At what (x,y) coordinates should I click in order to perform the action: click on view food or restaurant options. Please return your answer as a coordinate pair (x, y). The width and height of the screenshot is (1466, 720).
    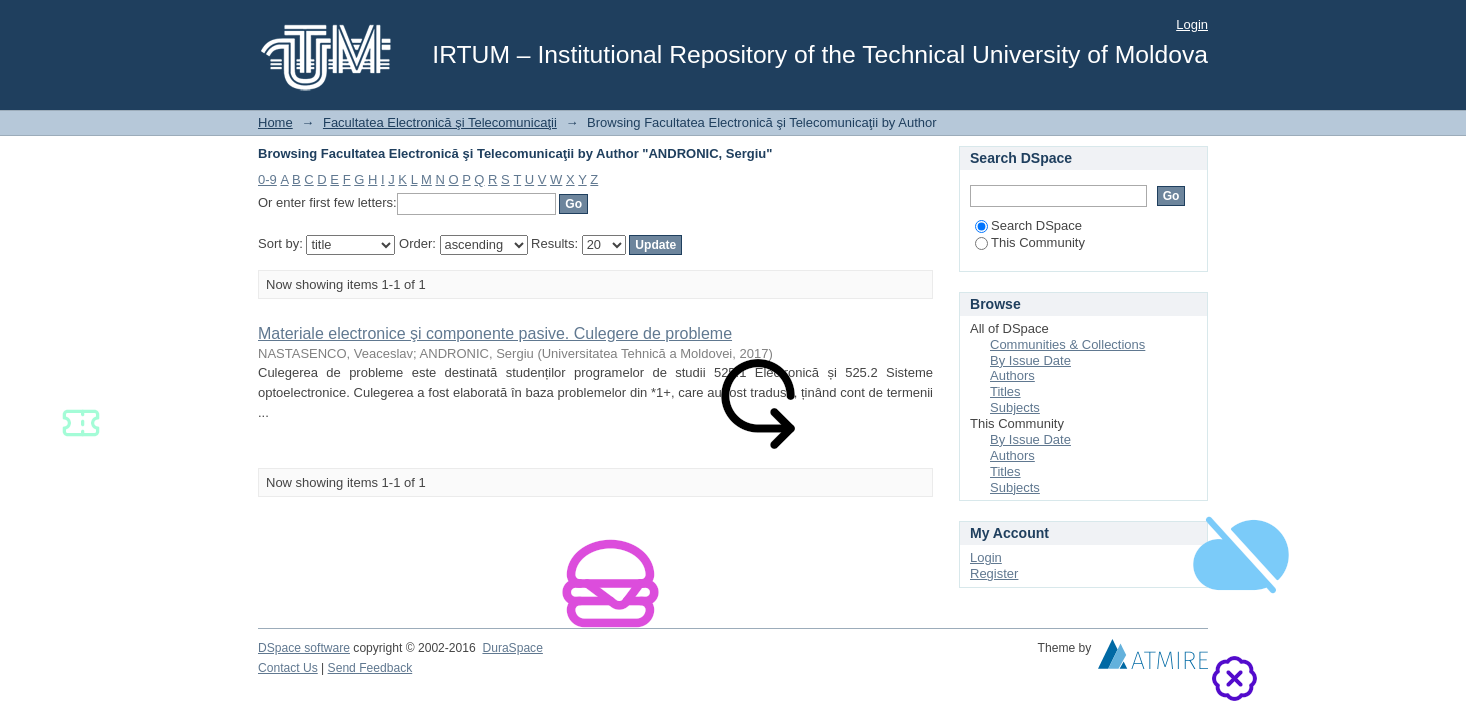
    Looking at the image, I should click on (610, 583).